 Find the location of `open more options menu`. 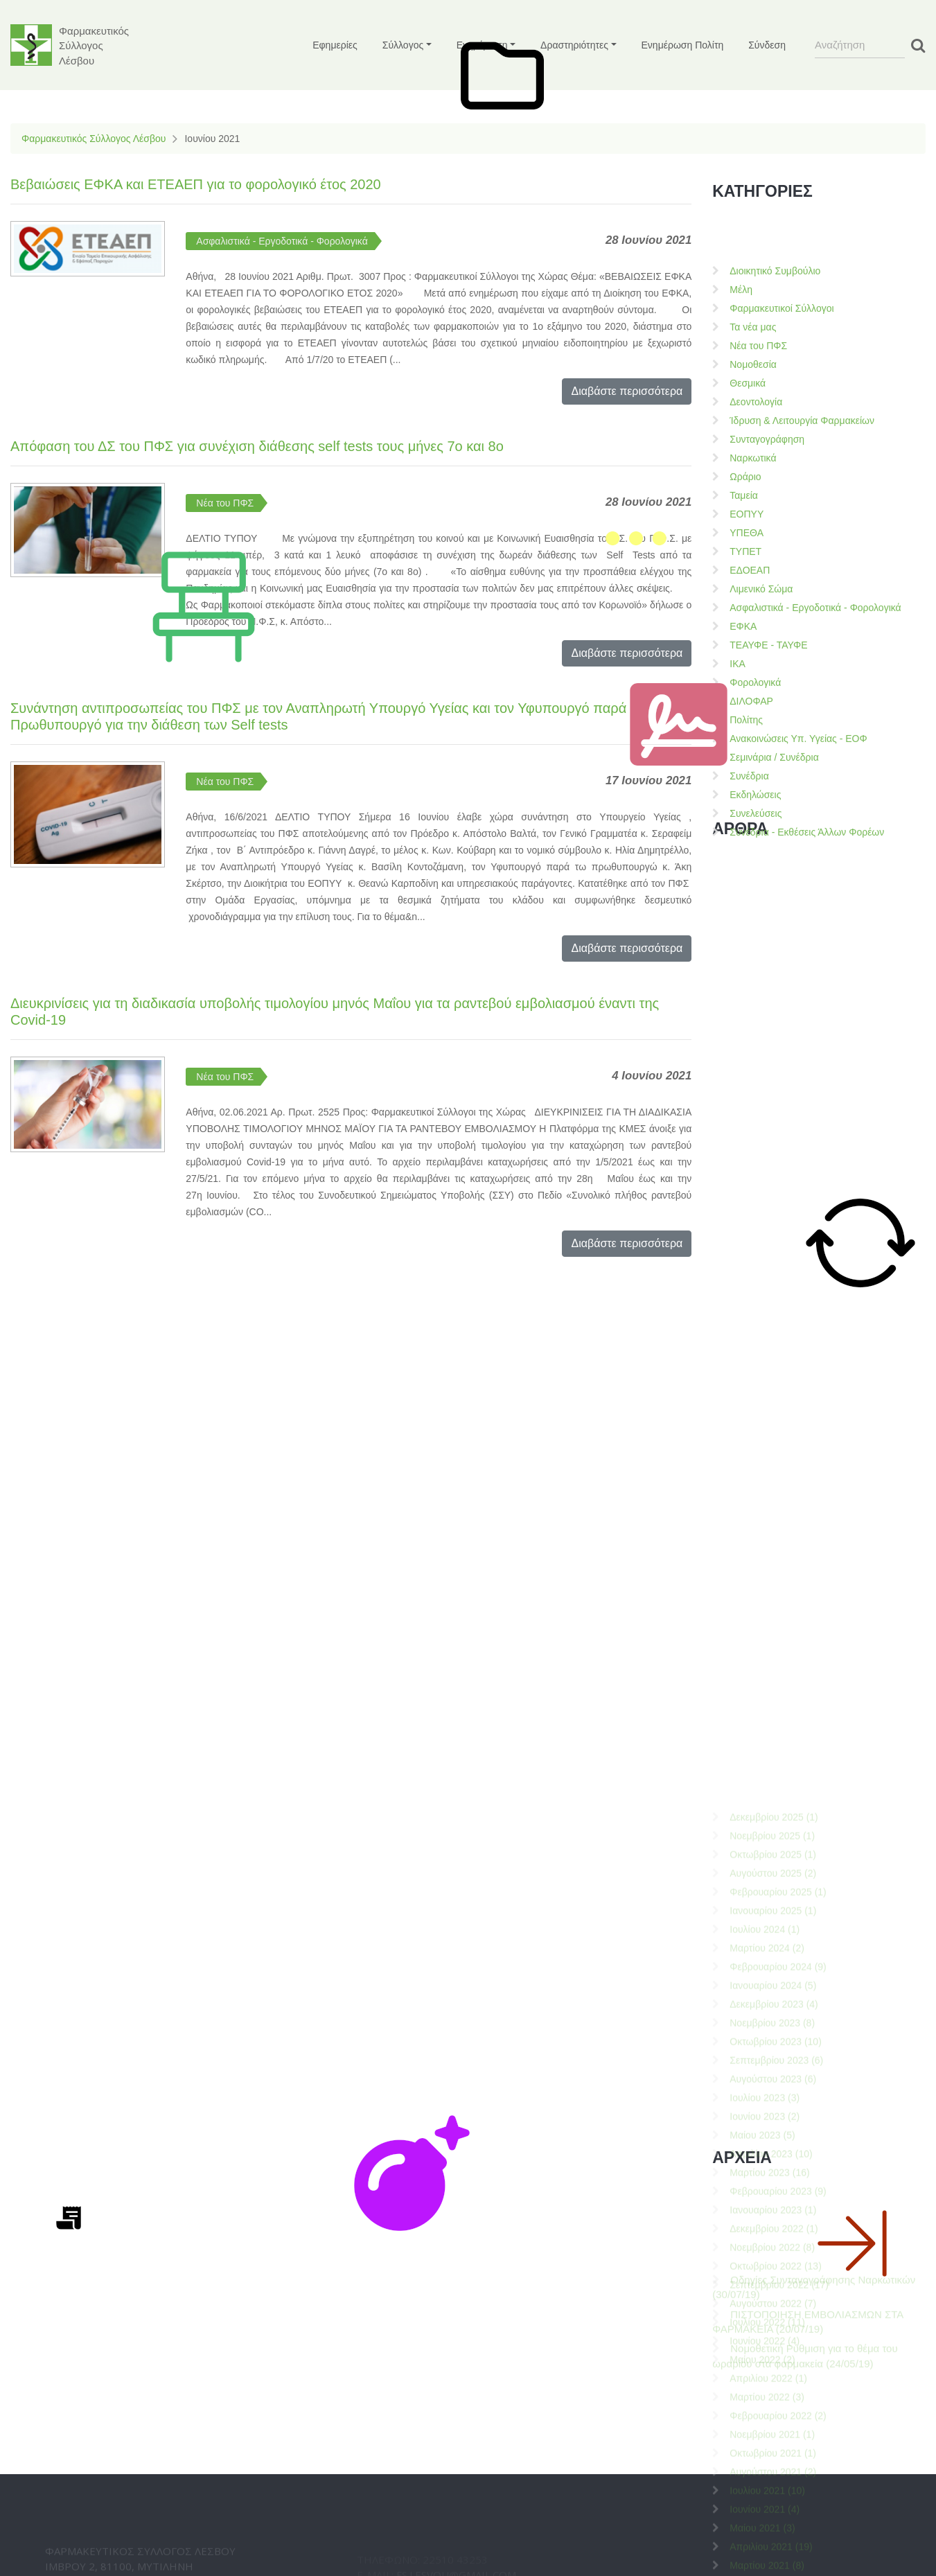

open more options menu is located at coordinates (636, 538).